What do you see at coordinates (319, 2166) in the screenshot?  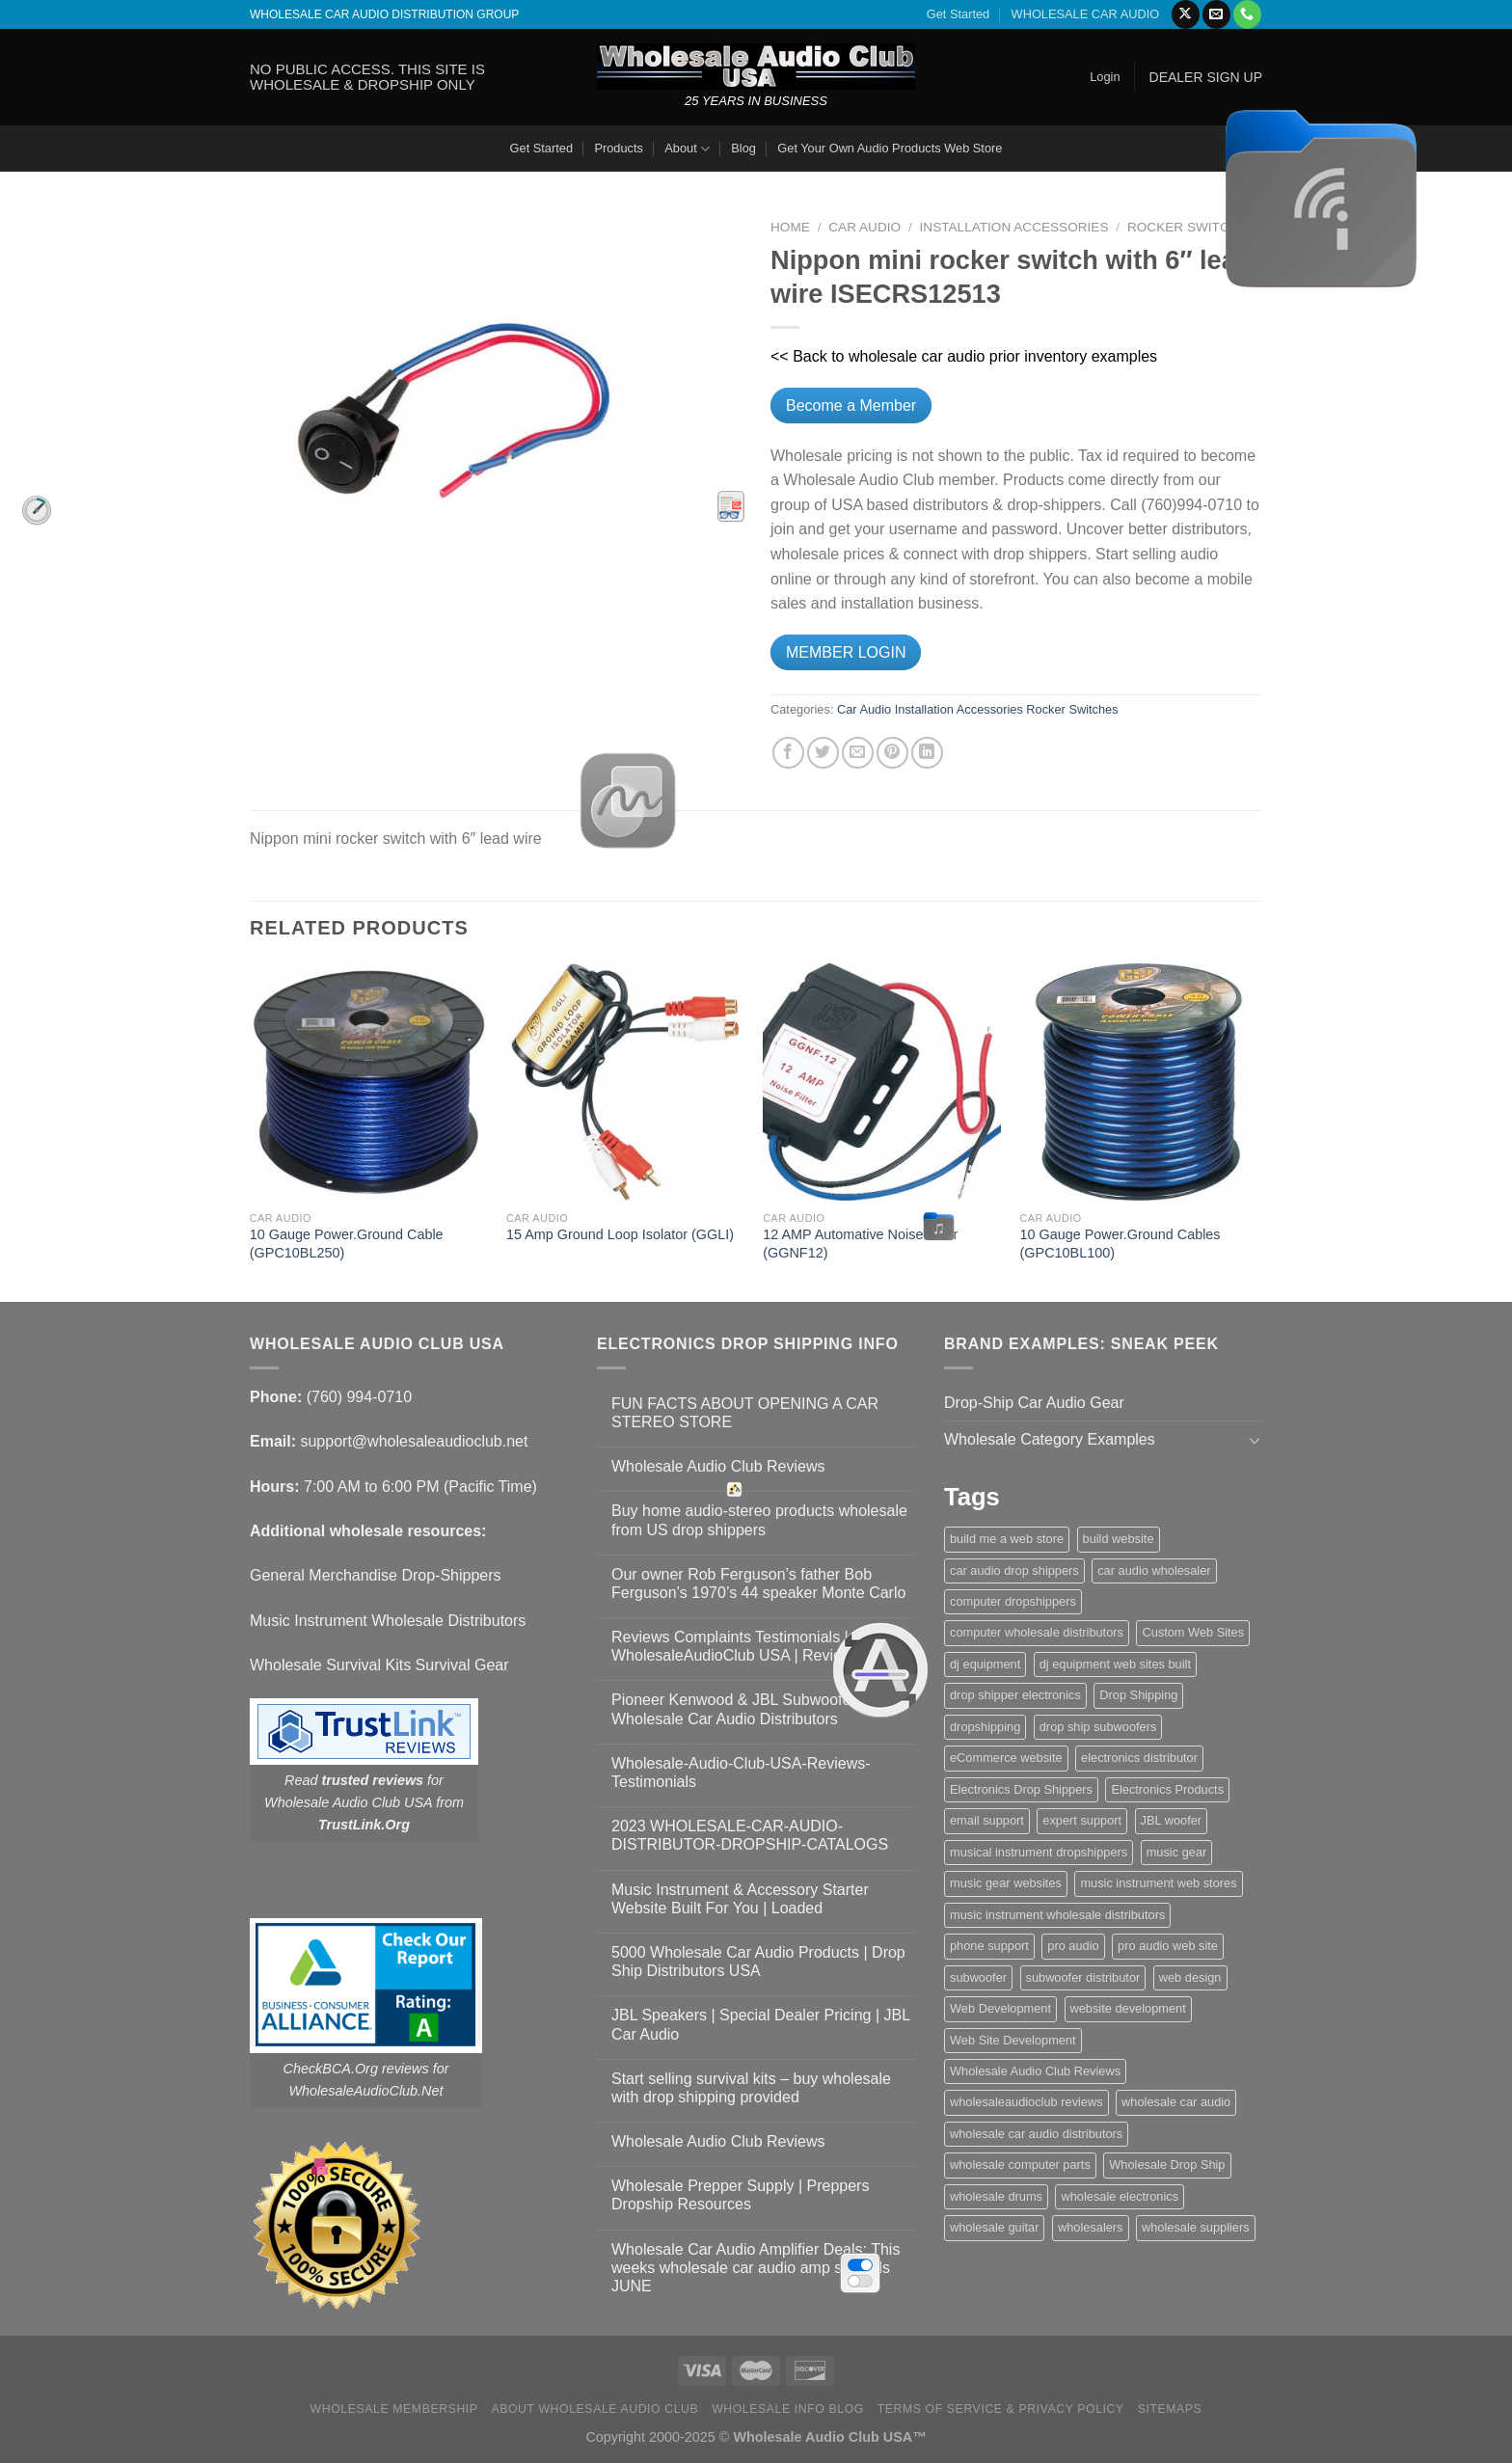 I see `open the artifacts app` at bounding box center [319, 2166].